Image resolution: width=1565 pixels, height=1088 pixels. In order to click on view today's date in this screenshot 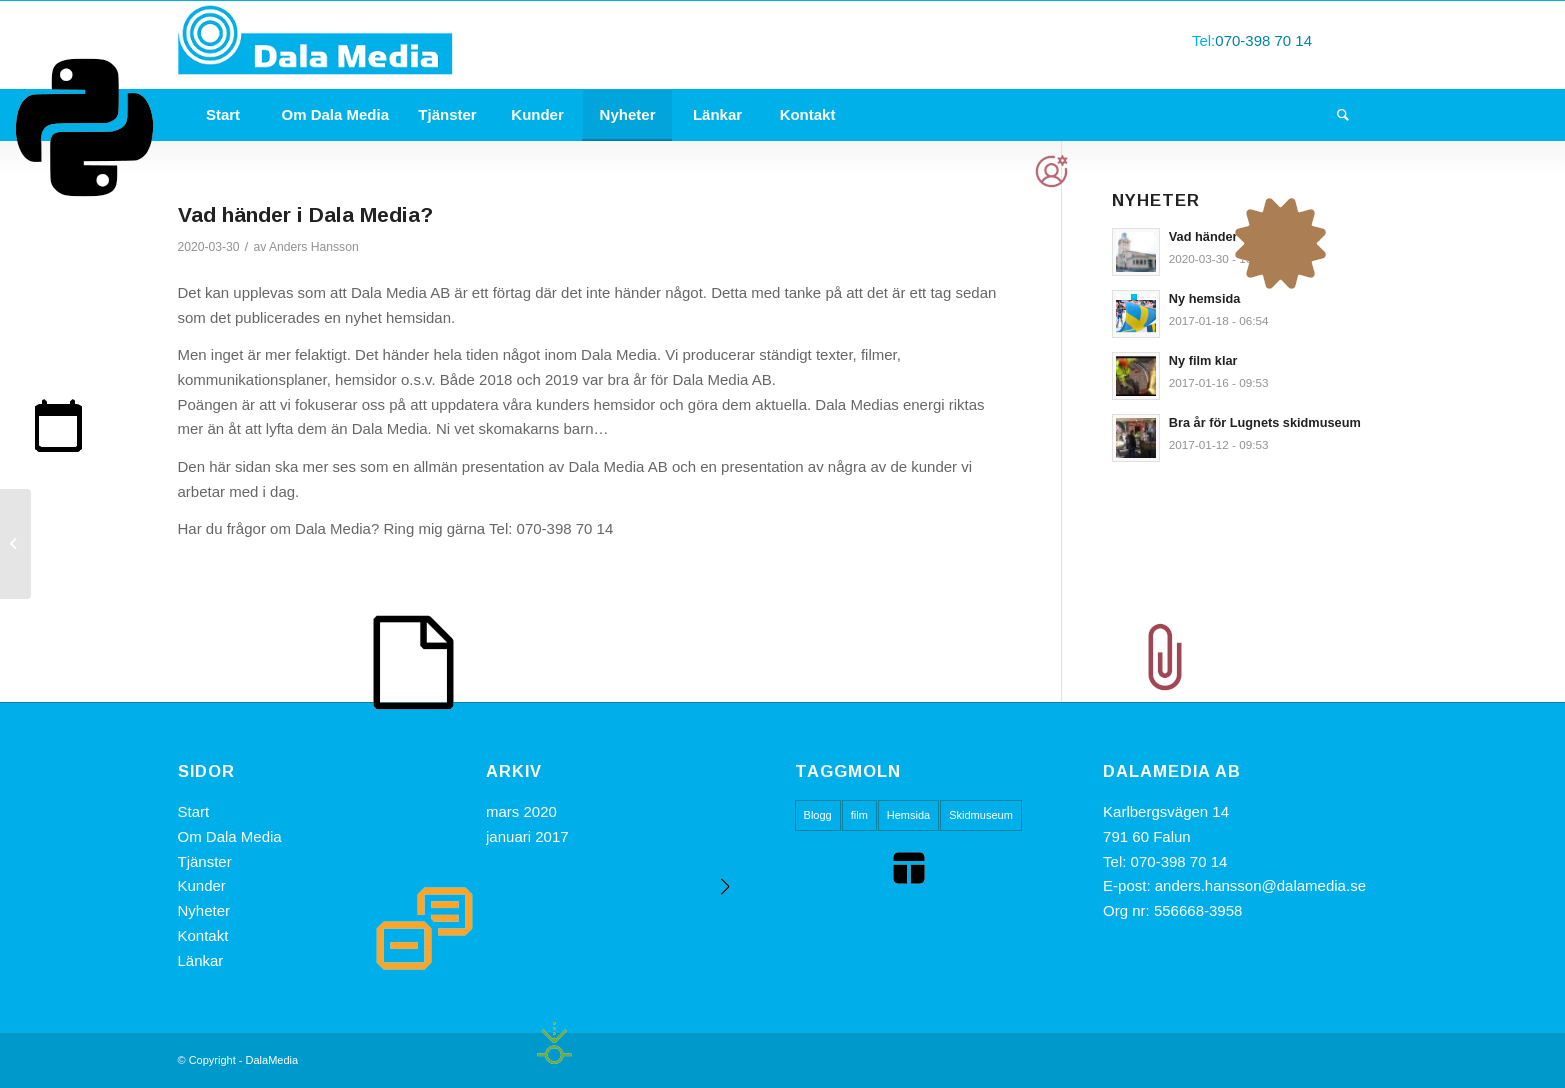, I will do `click(58, 425)`.